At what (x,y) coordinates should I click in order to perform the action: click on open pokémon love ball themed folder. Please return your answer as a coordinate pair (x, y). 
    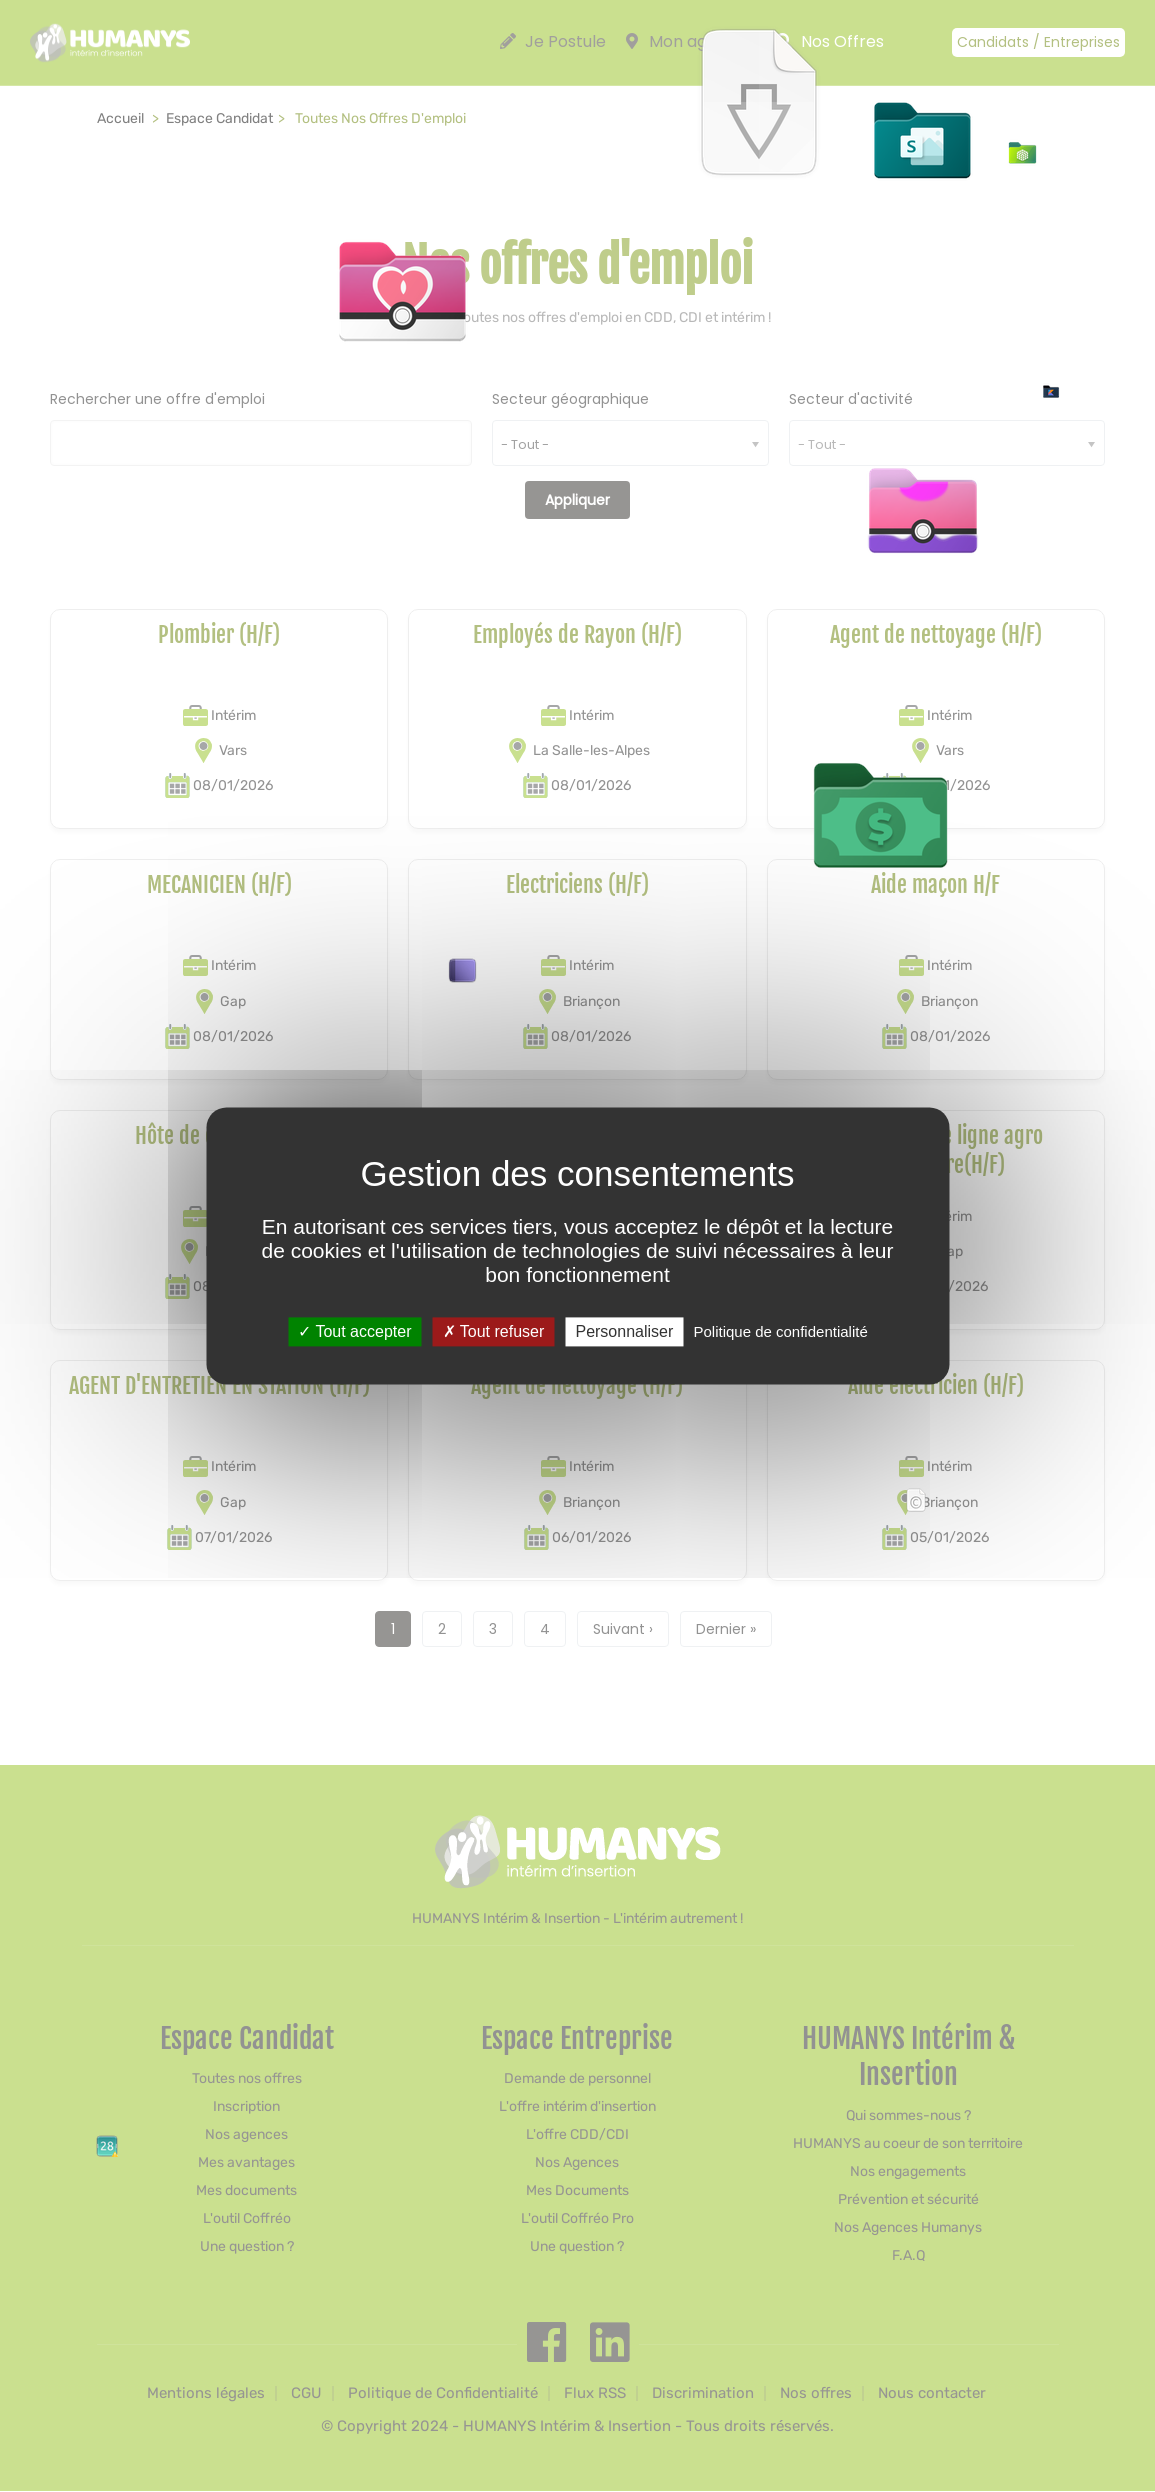
    Looking at the image, I should click on (402, 295).